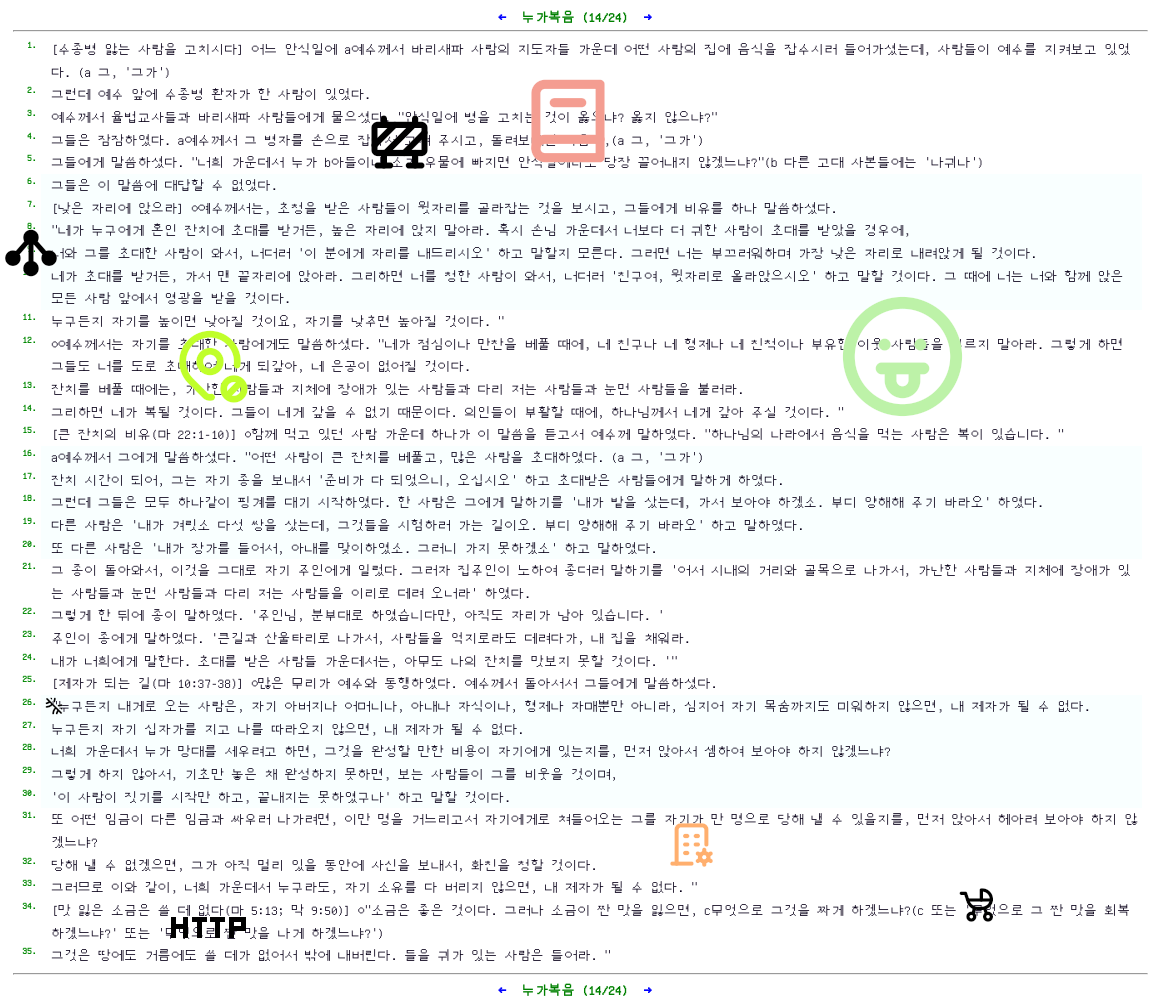 The image size is (1161, 1005). I want to click on cancel or remove a location pin, so click(210, 365).